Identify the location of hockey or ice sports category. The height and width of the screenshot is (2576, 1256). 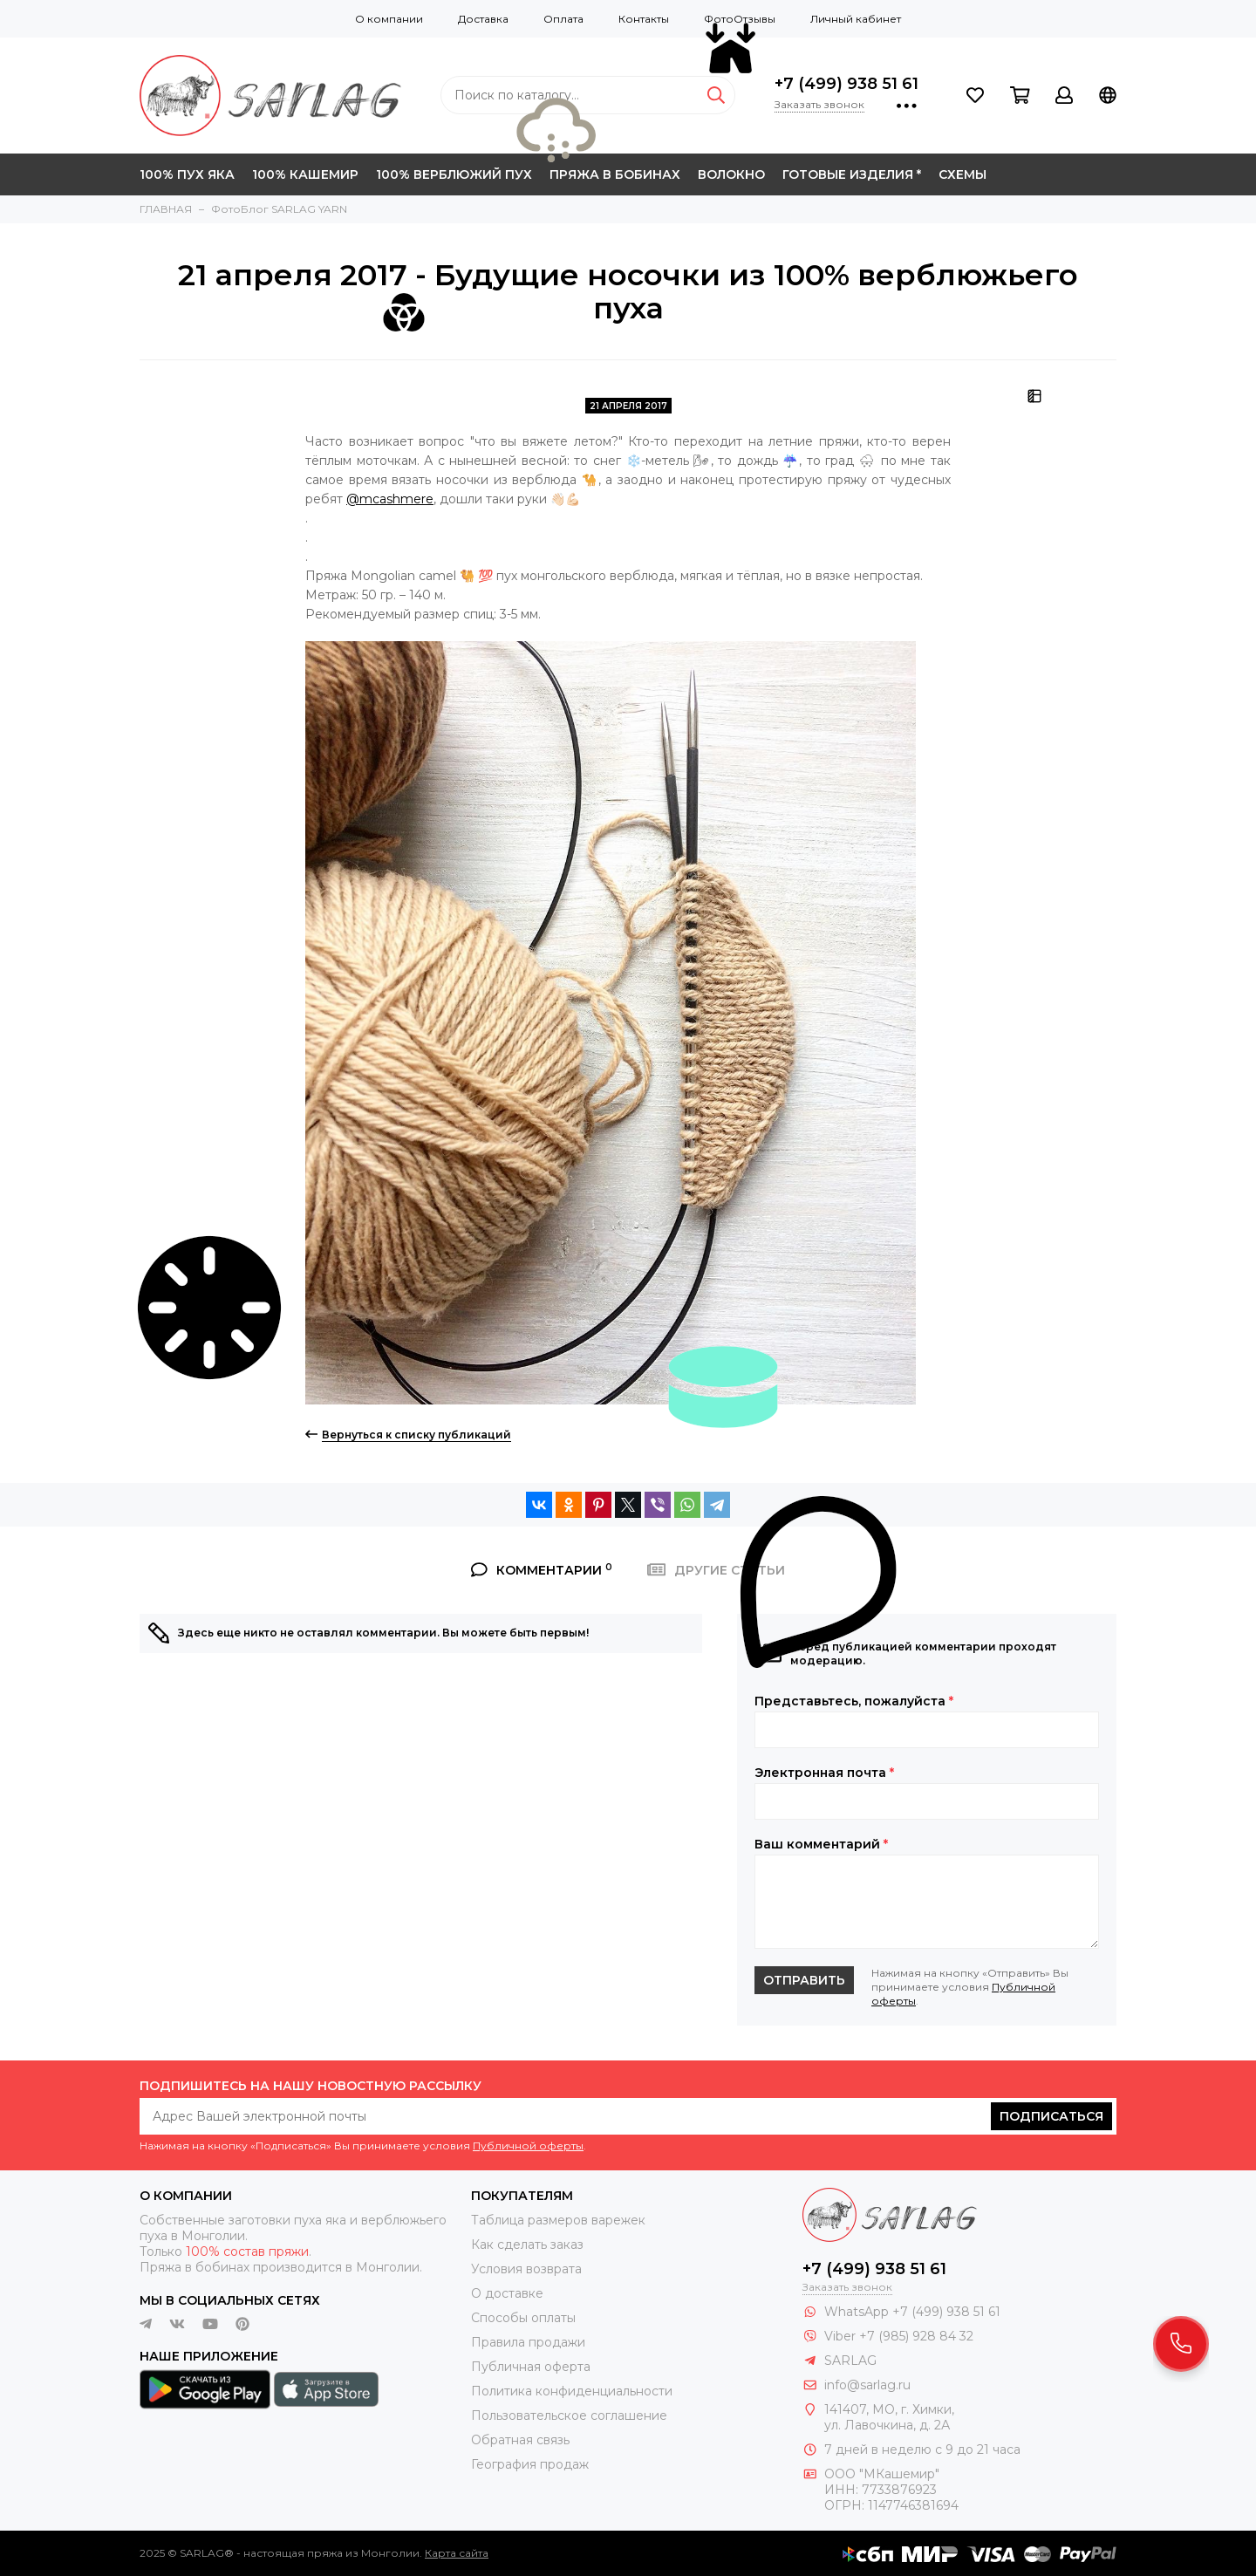
(723, 1387).